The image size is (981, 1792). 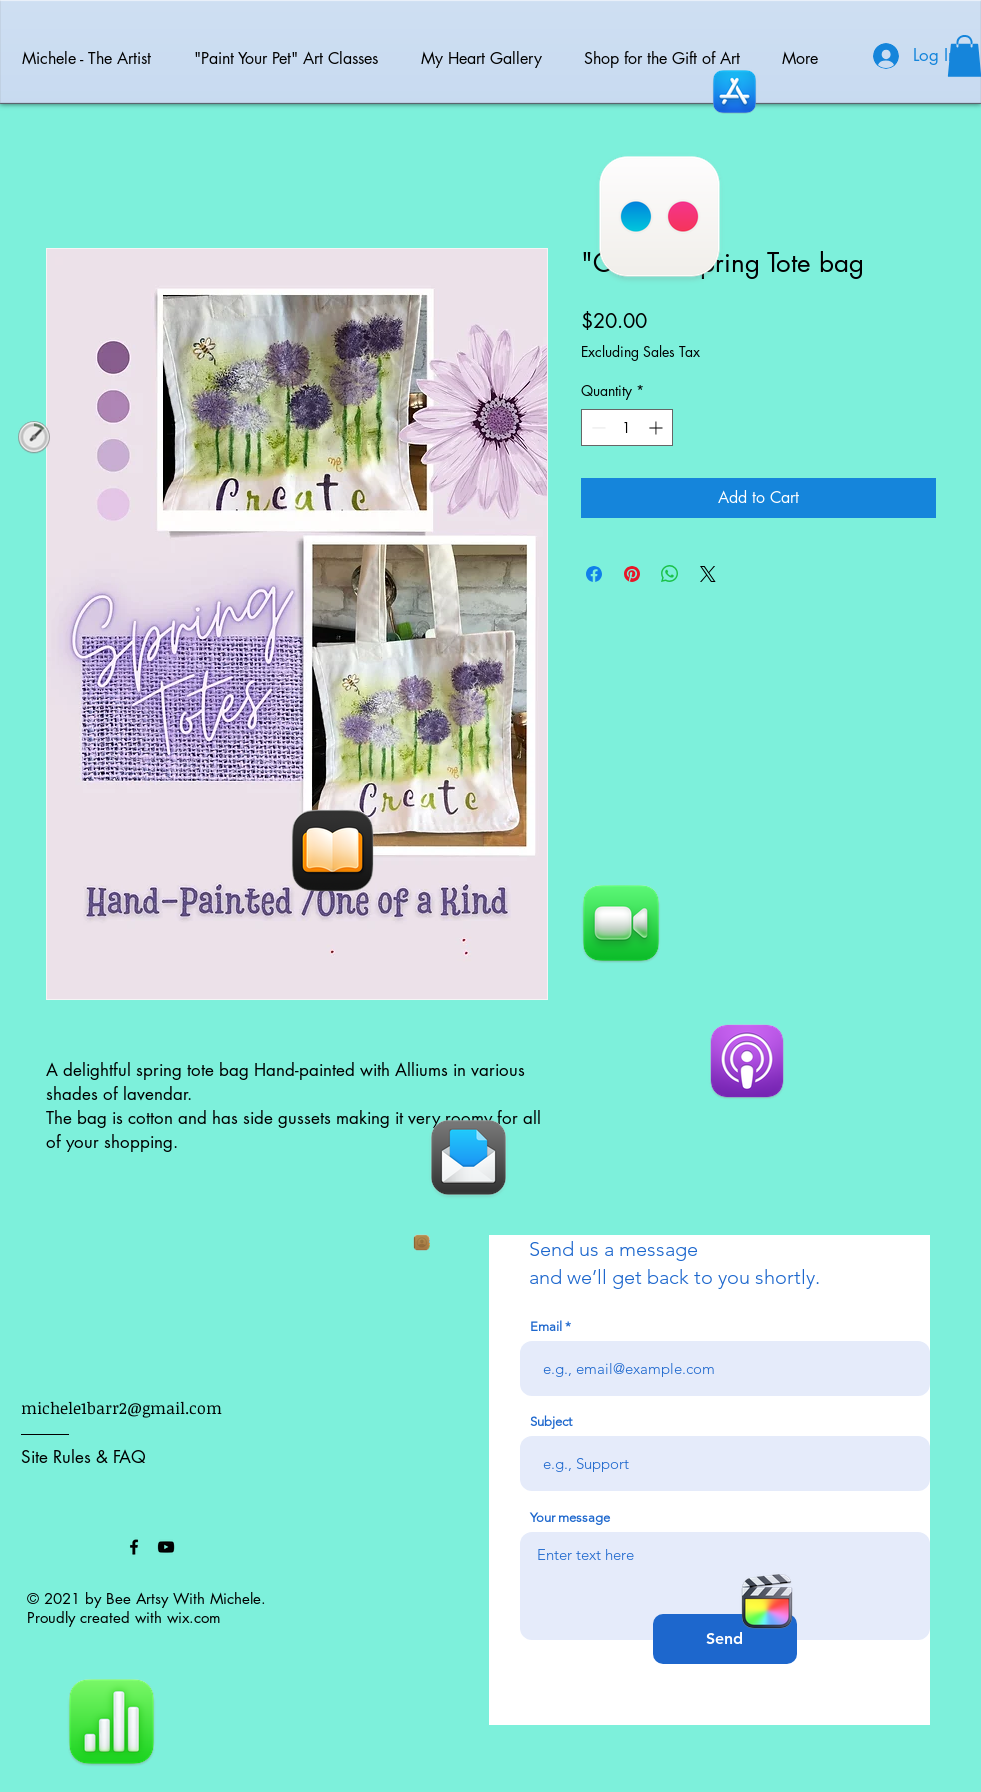 What do you see at coordinates (468, 1157) in the screenshot?
I see `open the mail app` at bounding box center [468, 1157].